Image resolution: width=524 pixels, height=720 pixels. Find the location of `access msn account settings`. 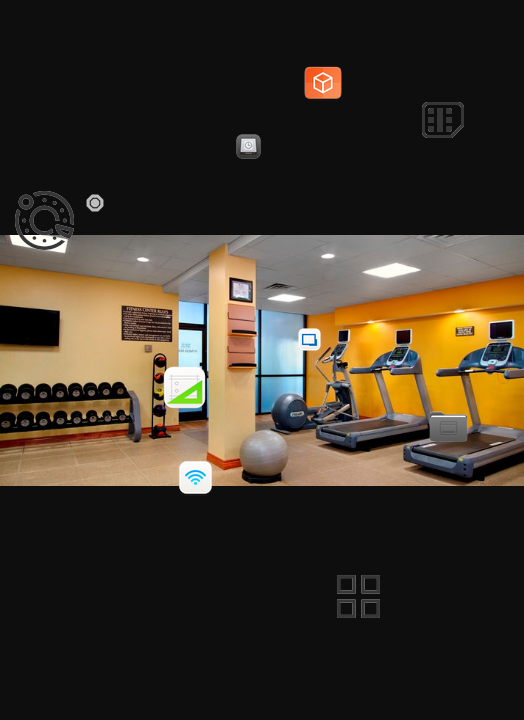

access msn account settings is located at coordinates (358, 596).